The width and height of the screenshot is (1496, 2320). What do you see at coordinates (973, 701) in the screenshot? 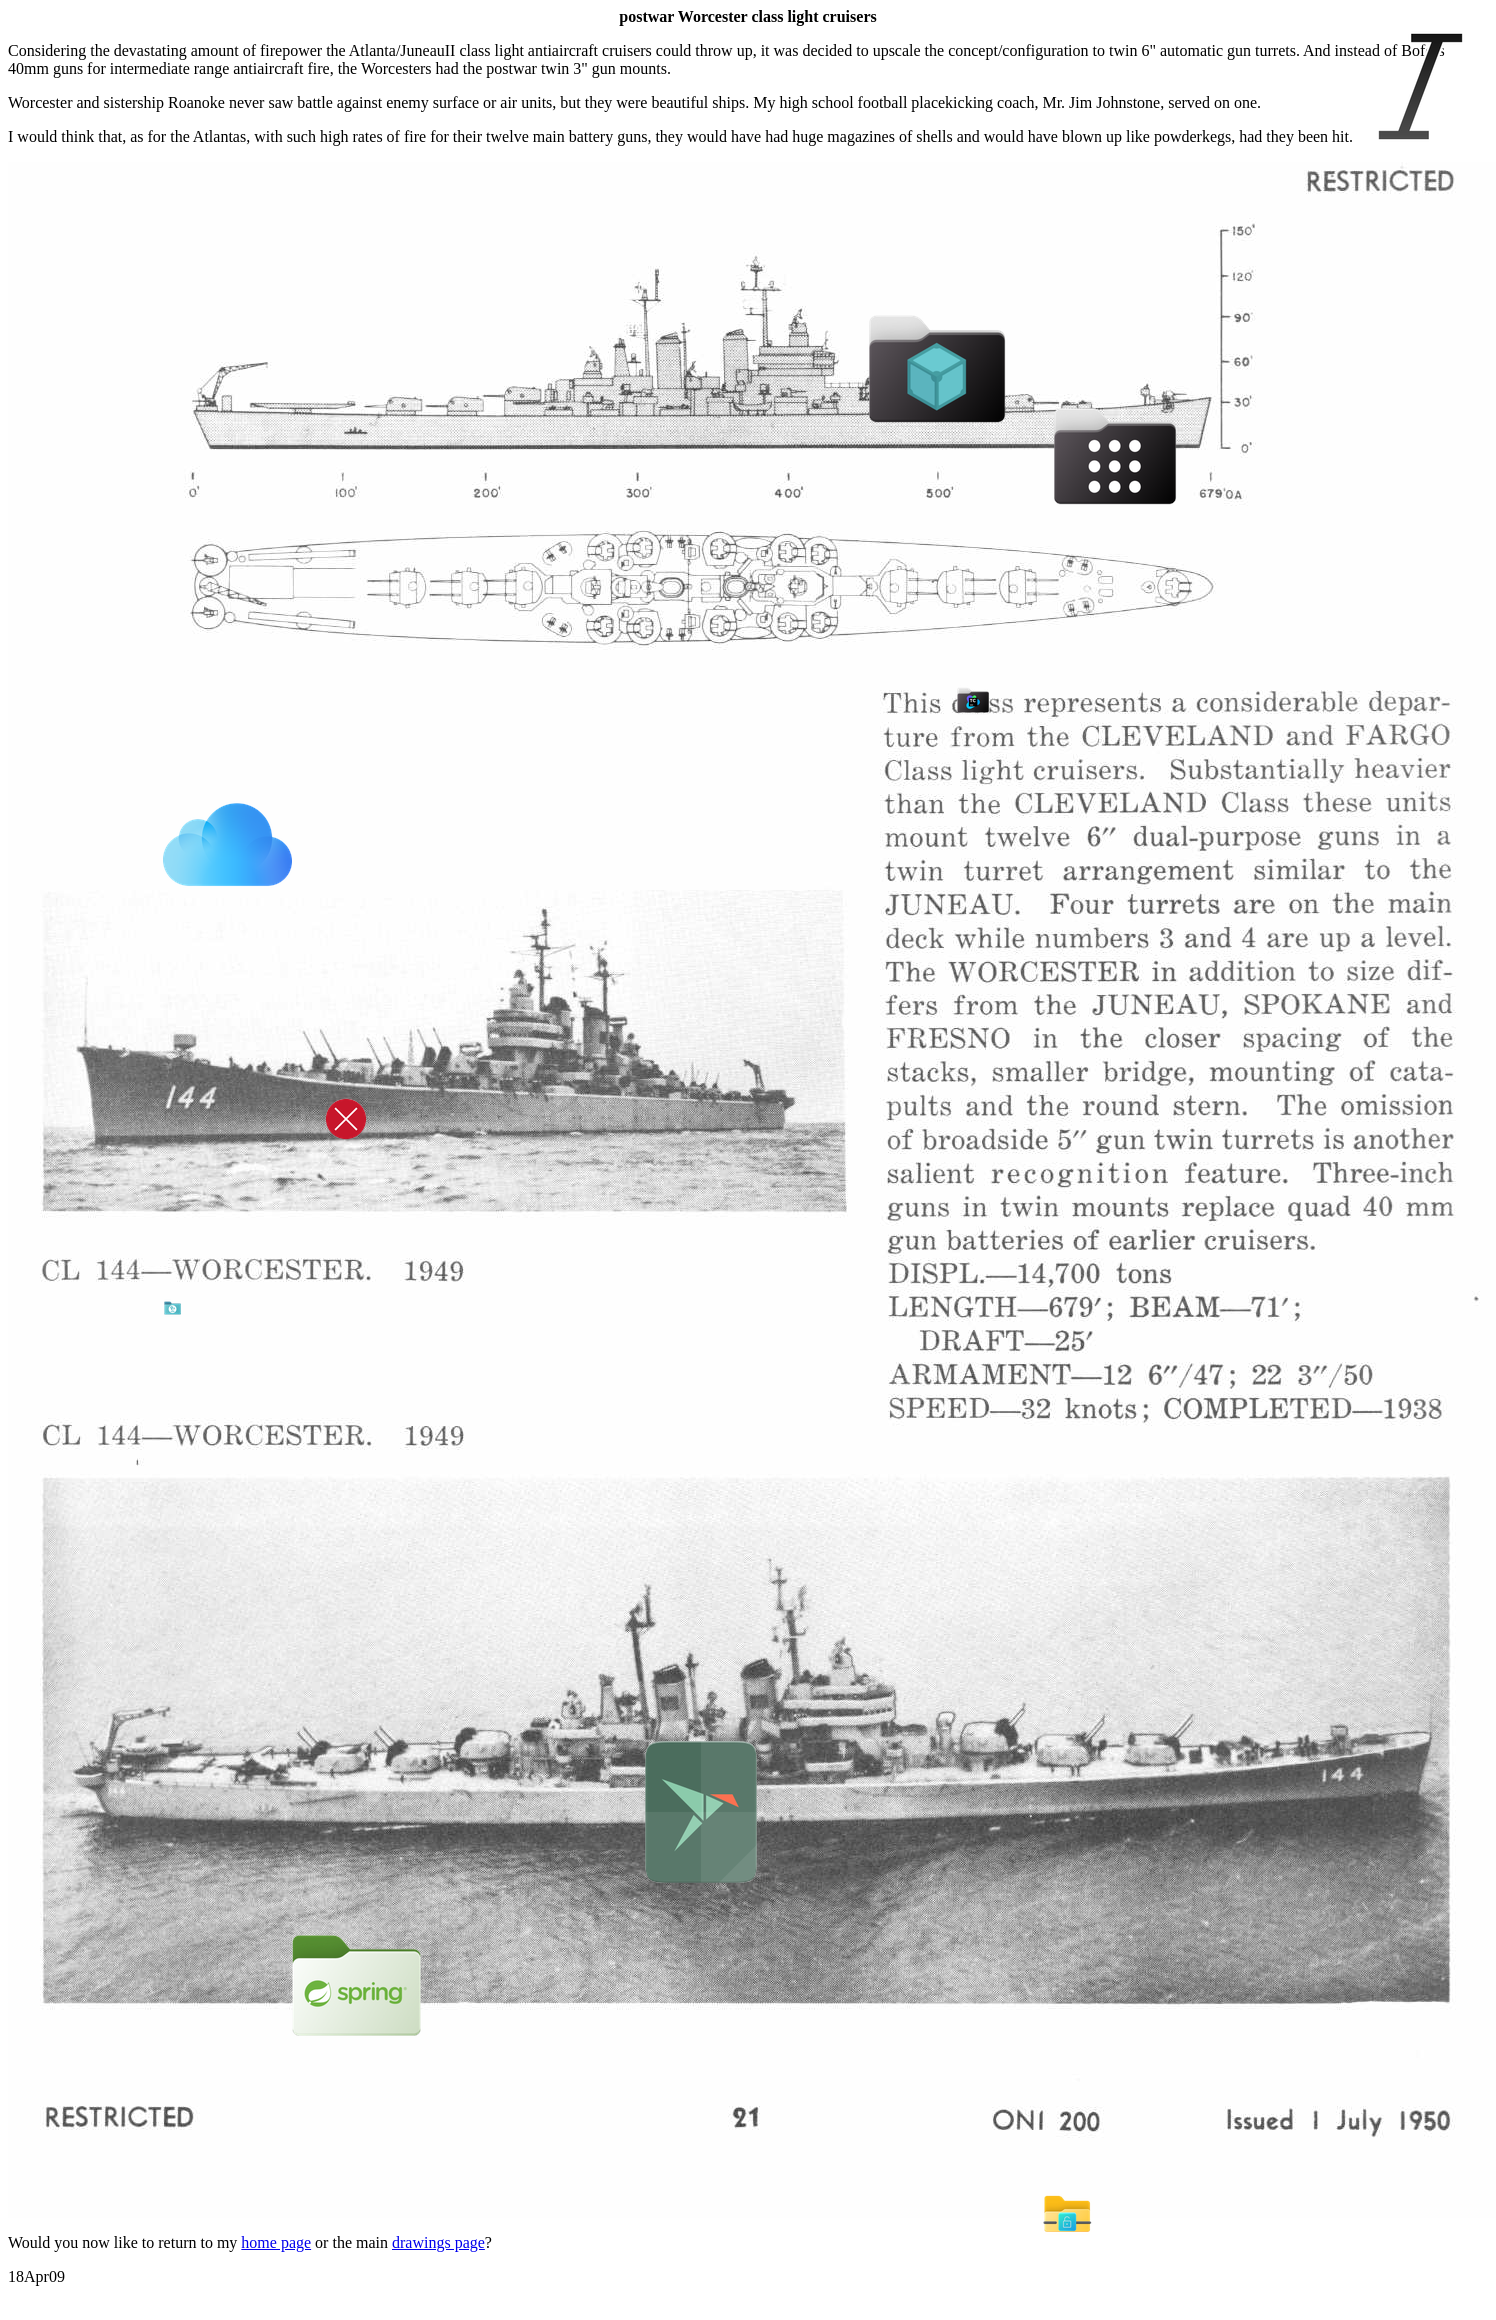
I see `open JetBrains TeamCity project folder` at bounding box center [973, 701].